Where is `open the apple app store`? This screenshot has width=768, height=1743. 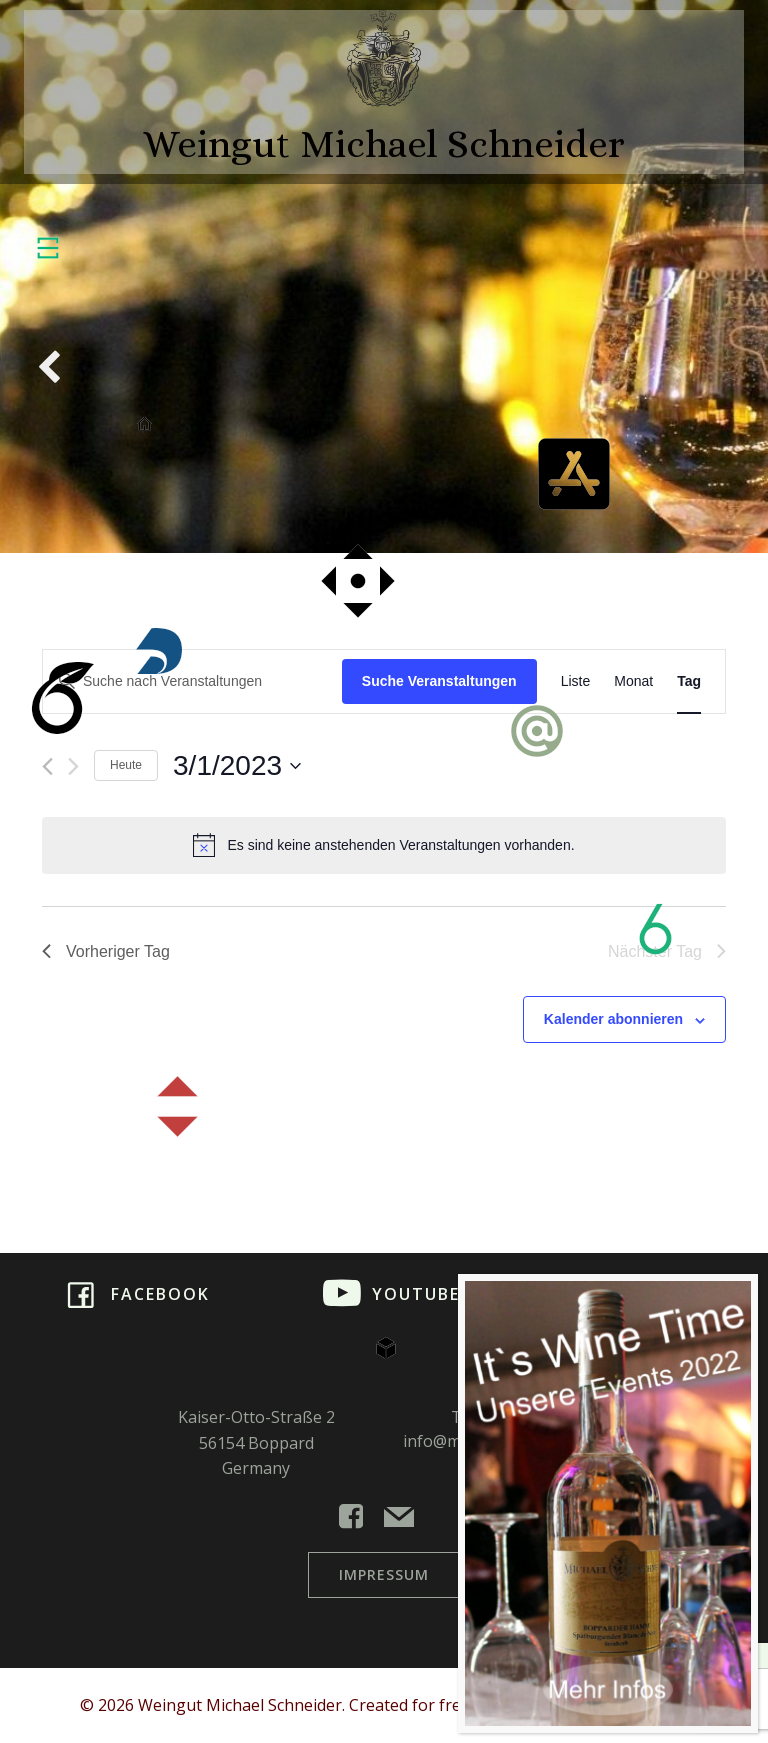 open the apple app store is located at coordinates (574, 474).